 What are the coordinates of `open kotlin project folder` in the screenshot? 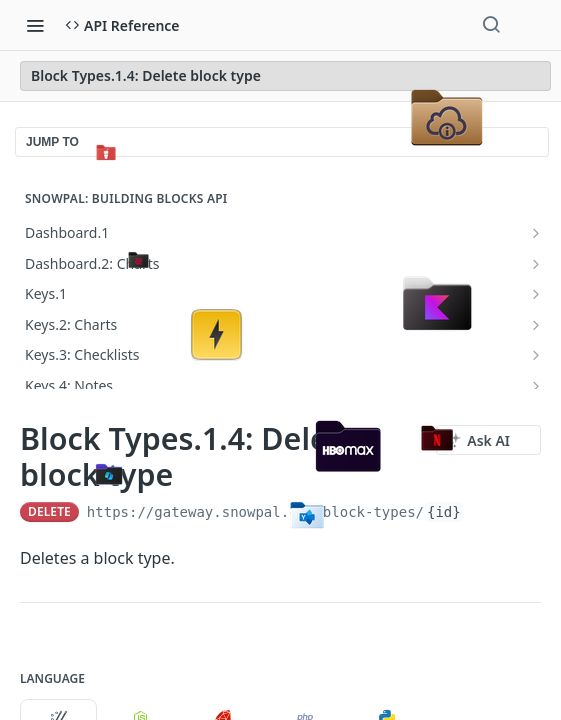 It's located at (437, 305).